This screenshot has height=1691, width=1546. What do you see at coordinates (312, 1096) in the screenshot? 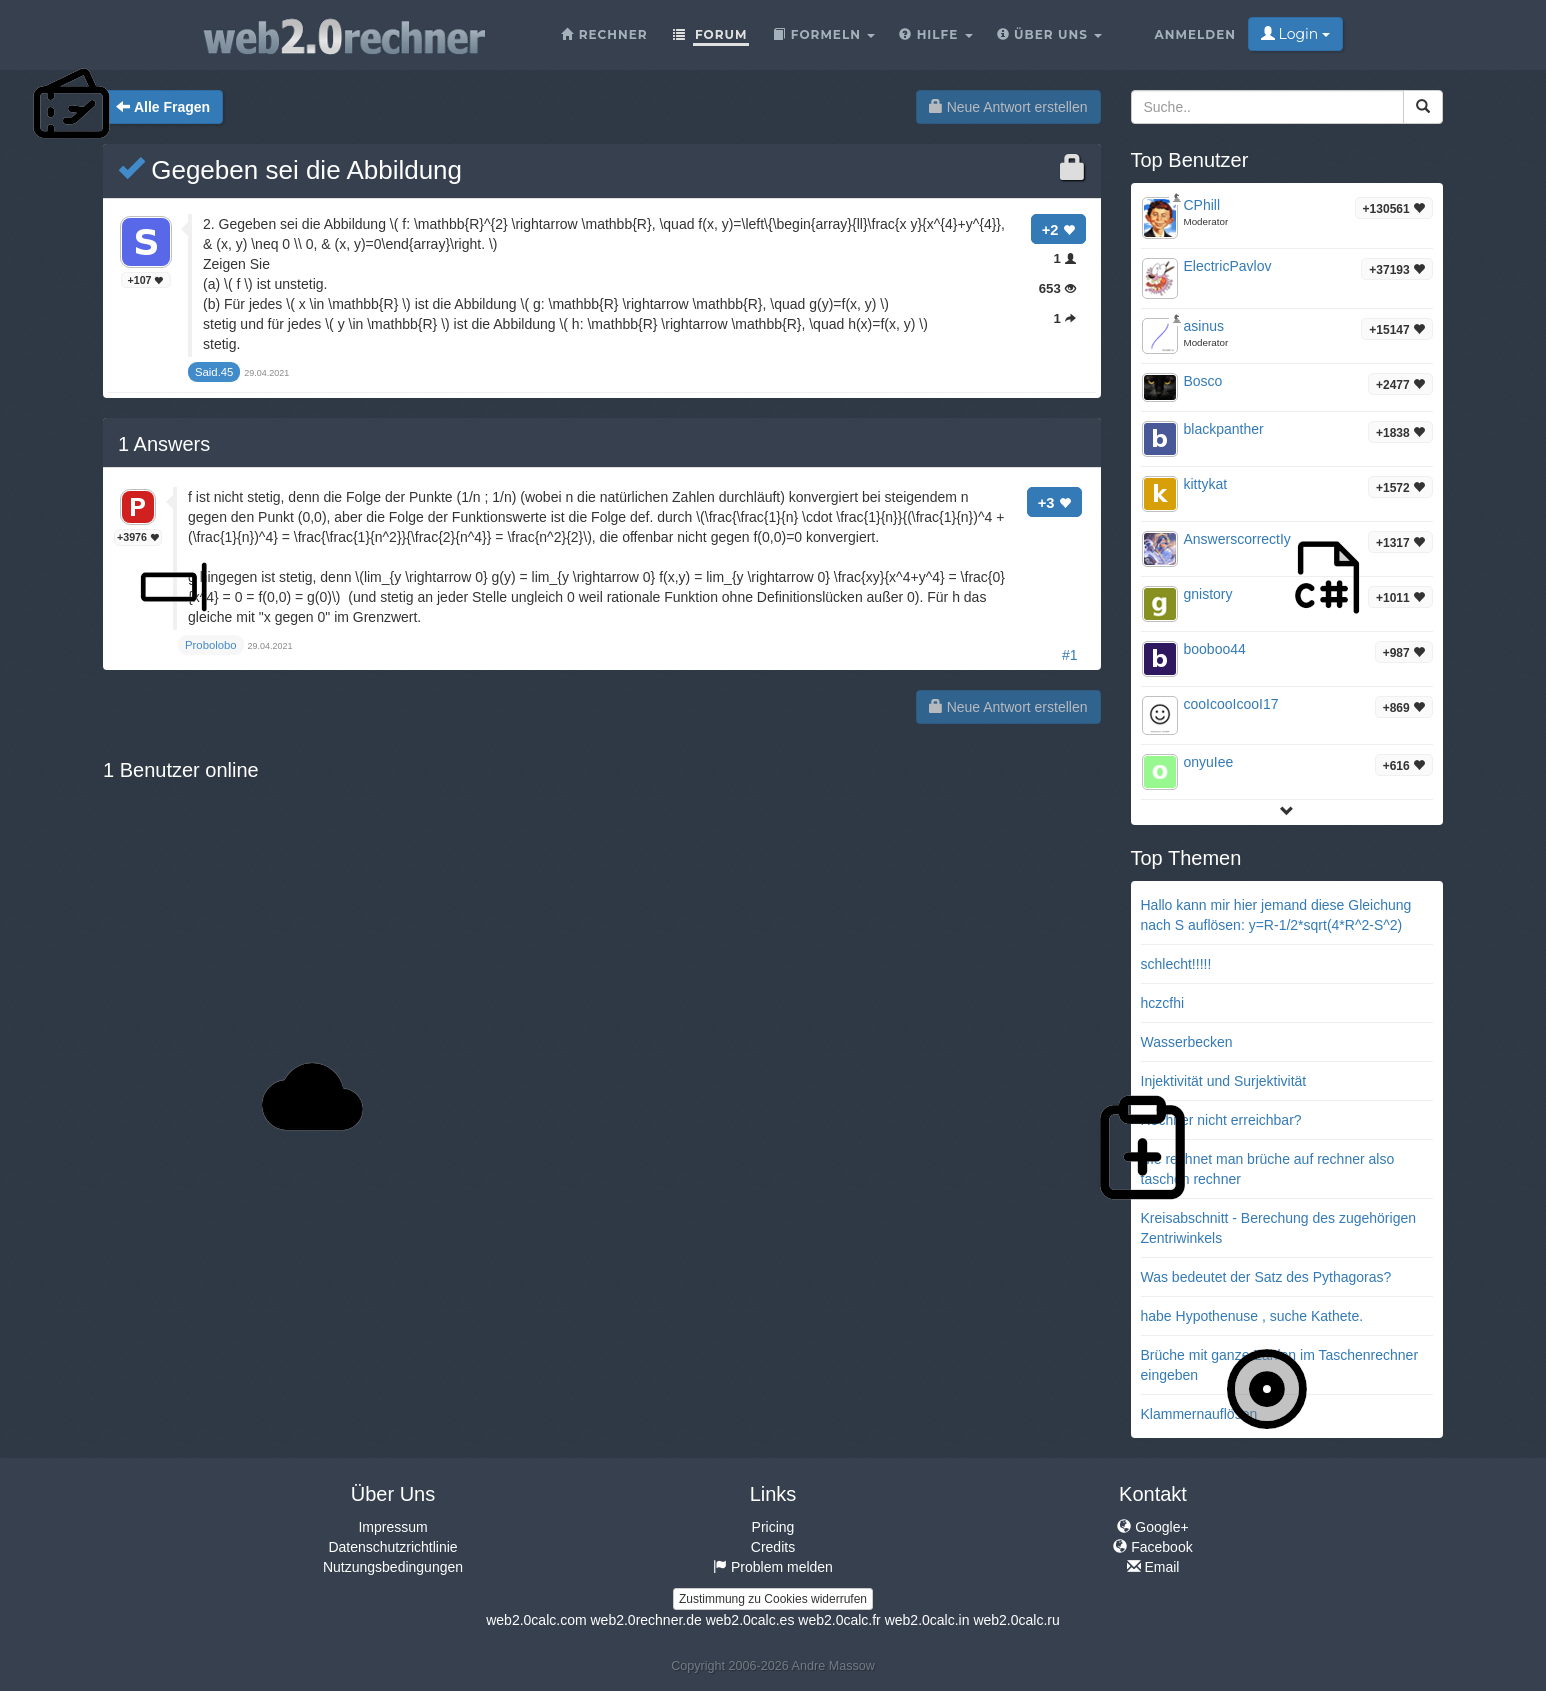
I see `access cloud storage` at bounding box center [312, 1096].